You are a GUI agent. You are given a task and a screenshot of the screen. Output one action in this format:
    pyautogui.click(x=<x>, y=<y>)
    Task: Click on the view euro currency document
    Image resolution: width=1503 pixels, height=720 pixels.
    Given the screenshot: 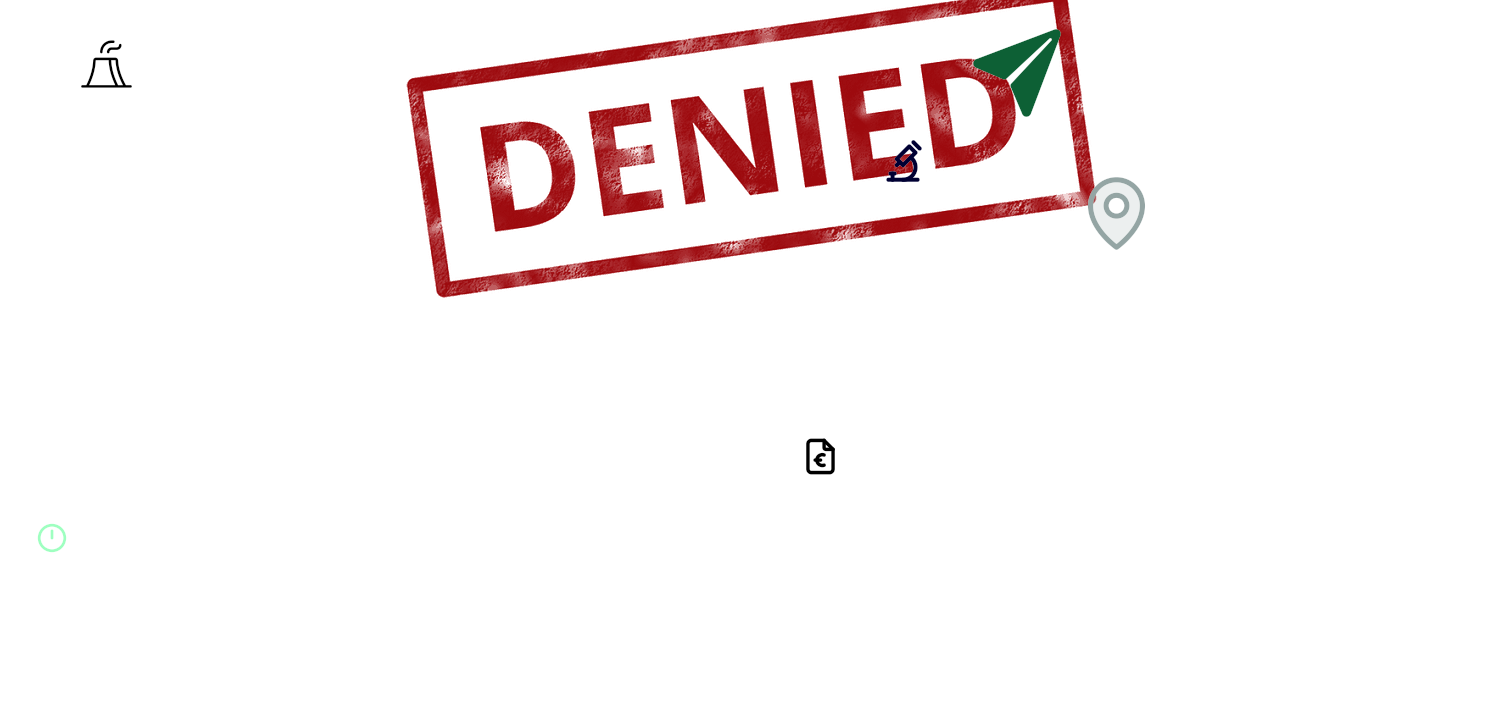 What is the action you would take?
    pyautogui.click(x=820, y=456)
    